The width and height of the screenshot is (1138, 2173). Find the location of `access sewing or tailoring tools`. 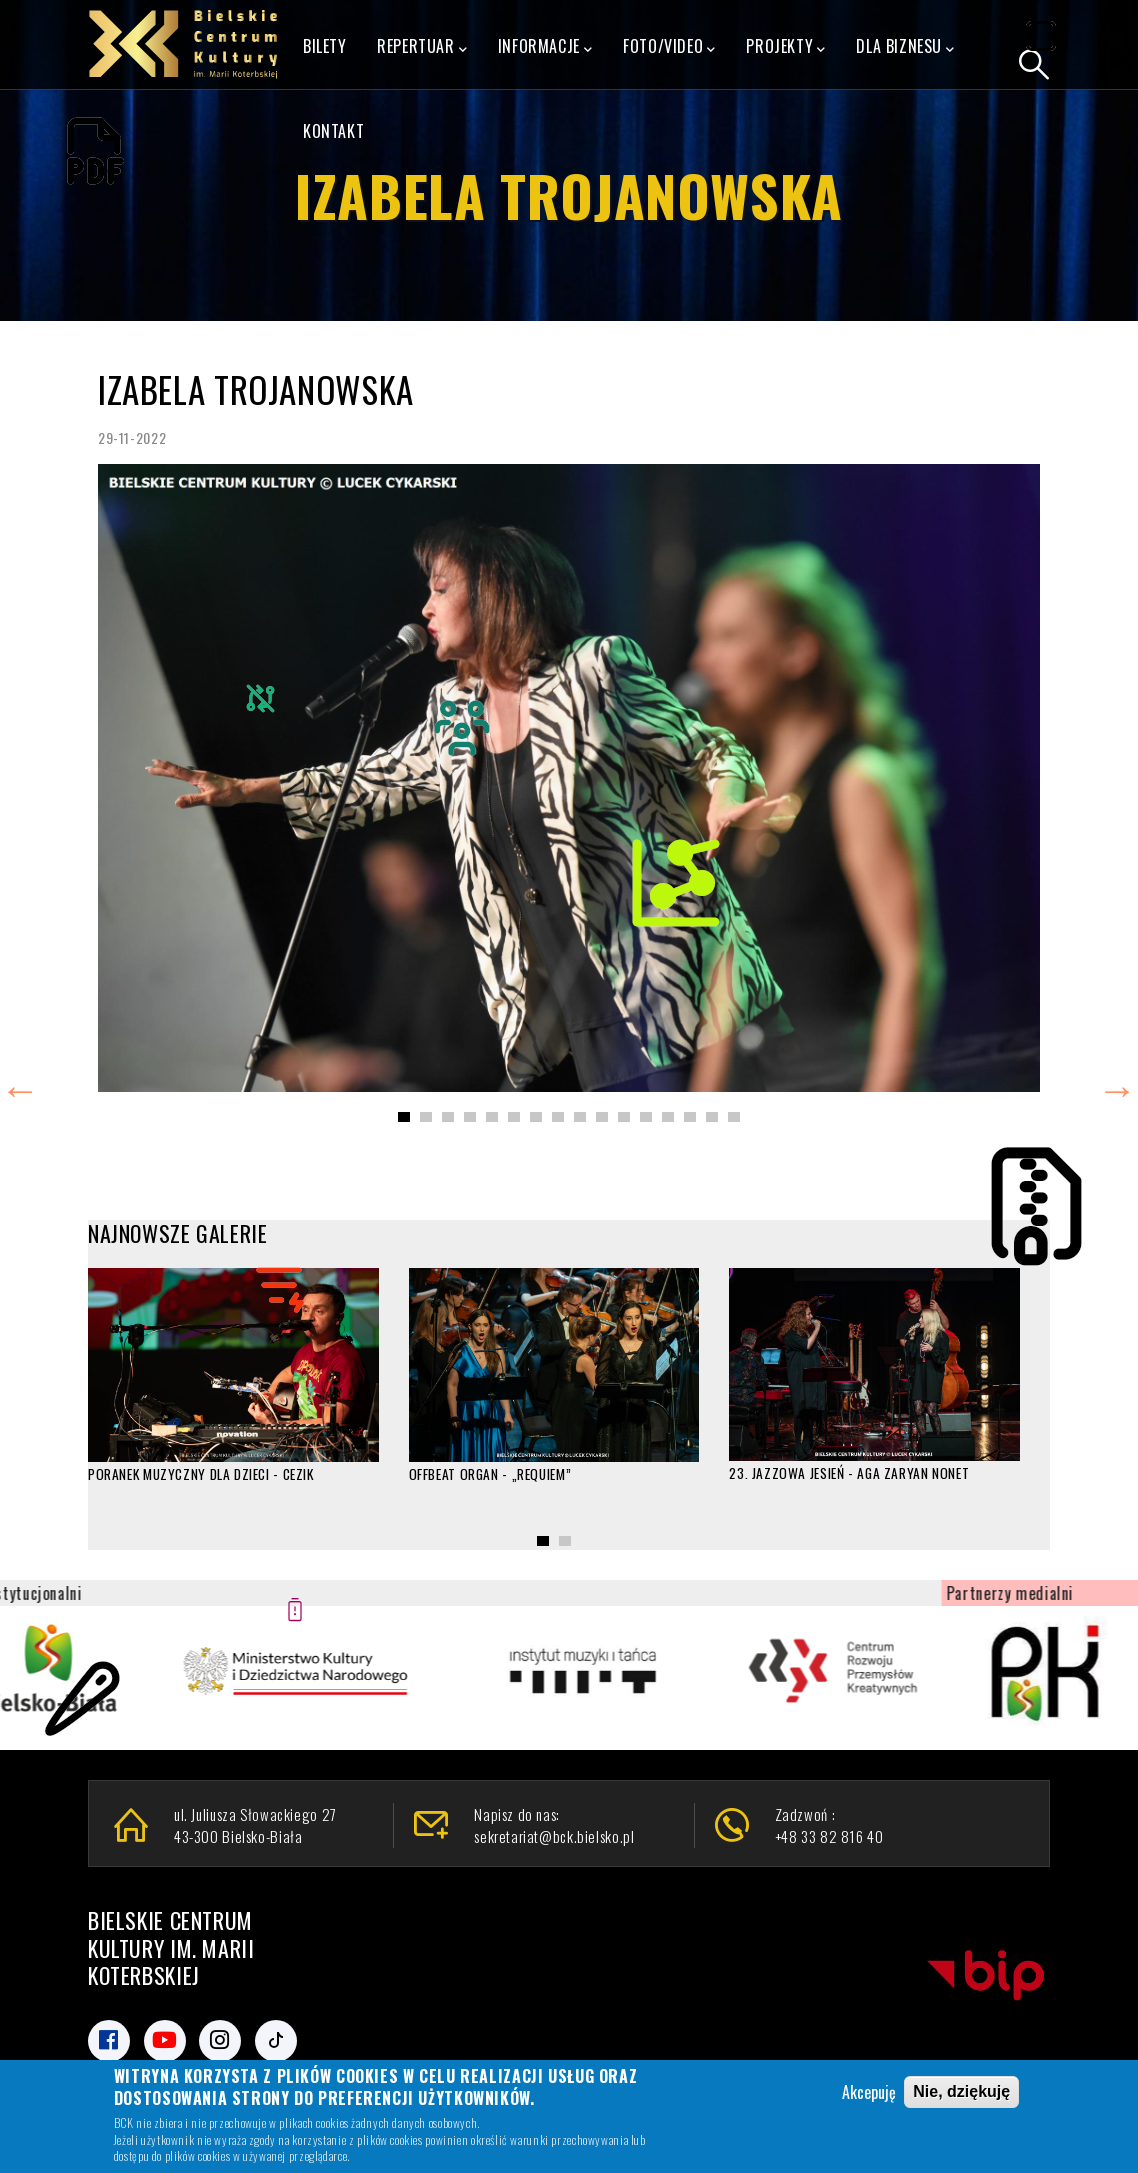

access sewing or tailoring tools is located at coordinates (82, 1698).